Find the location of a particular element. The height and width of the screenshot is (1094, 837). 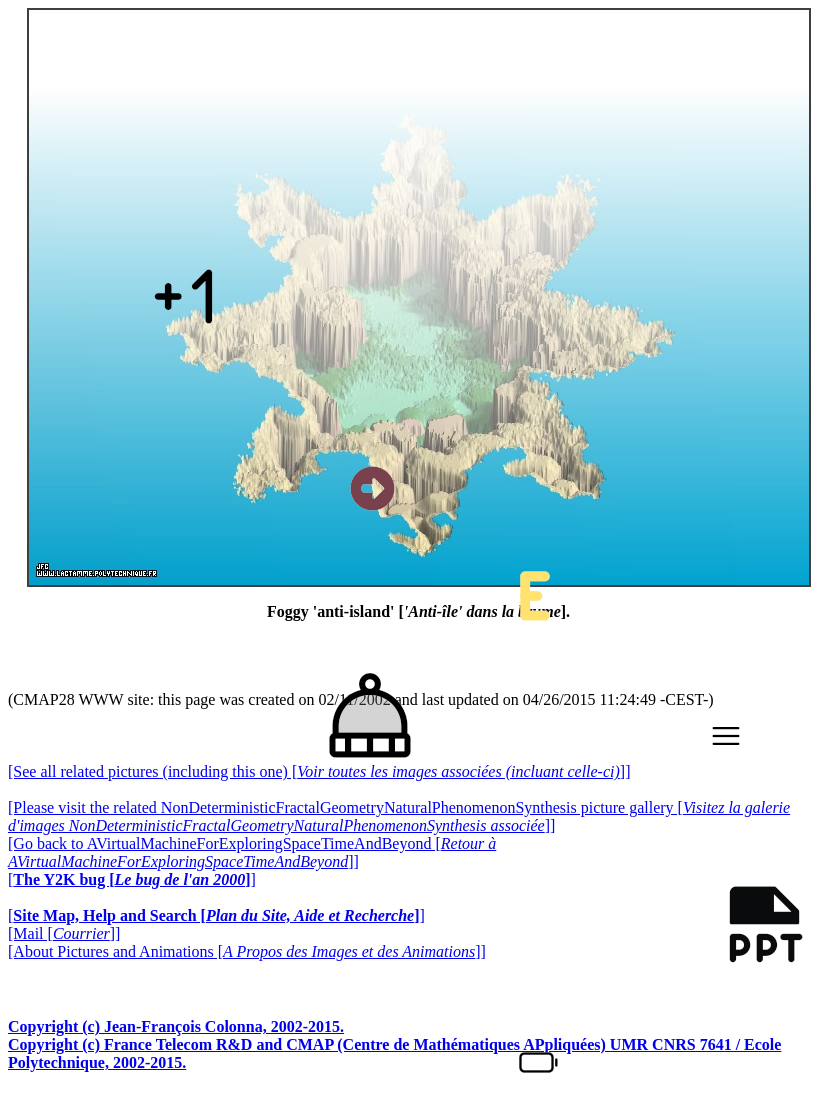

go to next item or step is located at coordinates (372, 488).